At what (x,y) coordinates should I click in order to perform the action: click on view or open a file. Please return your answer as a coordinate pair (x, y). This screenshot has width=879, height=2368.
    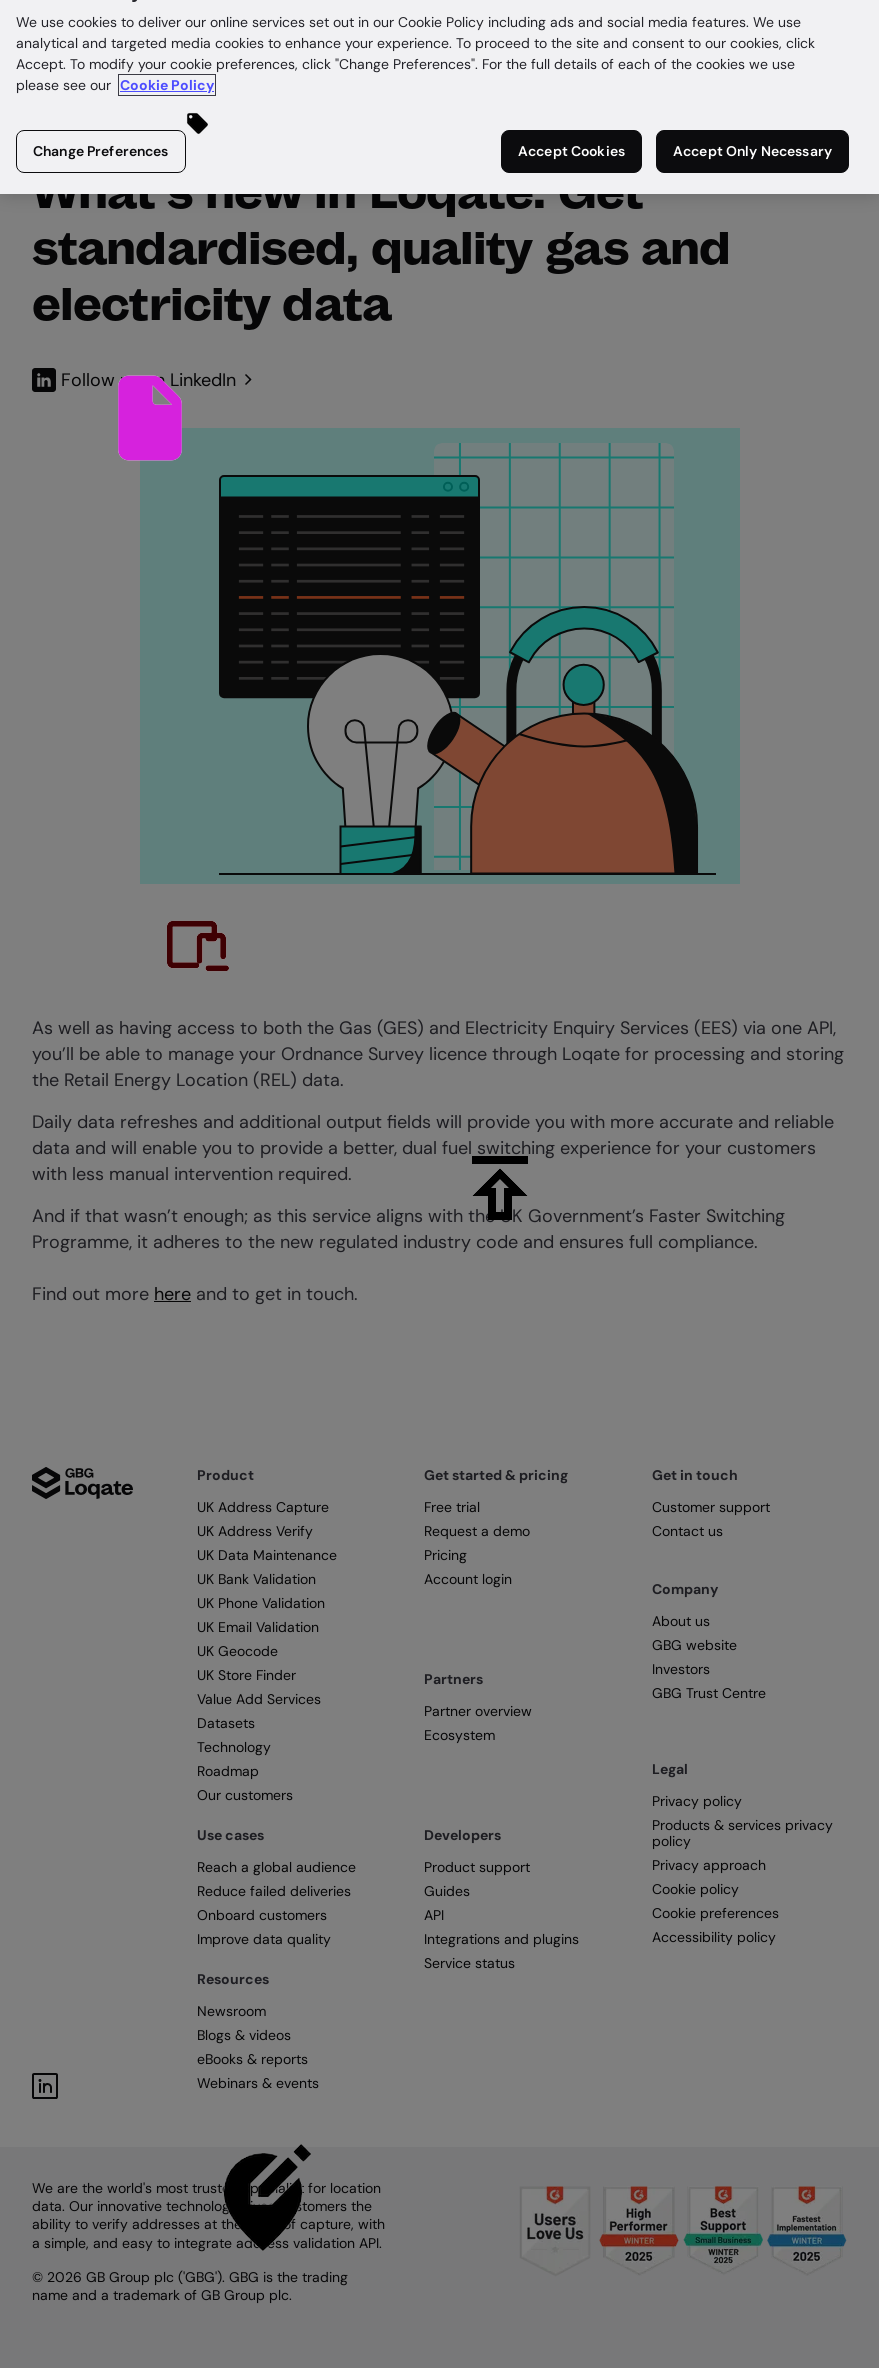
    Looking at the image, I should click on (150, 418).